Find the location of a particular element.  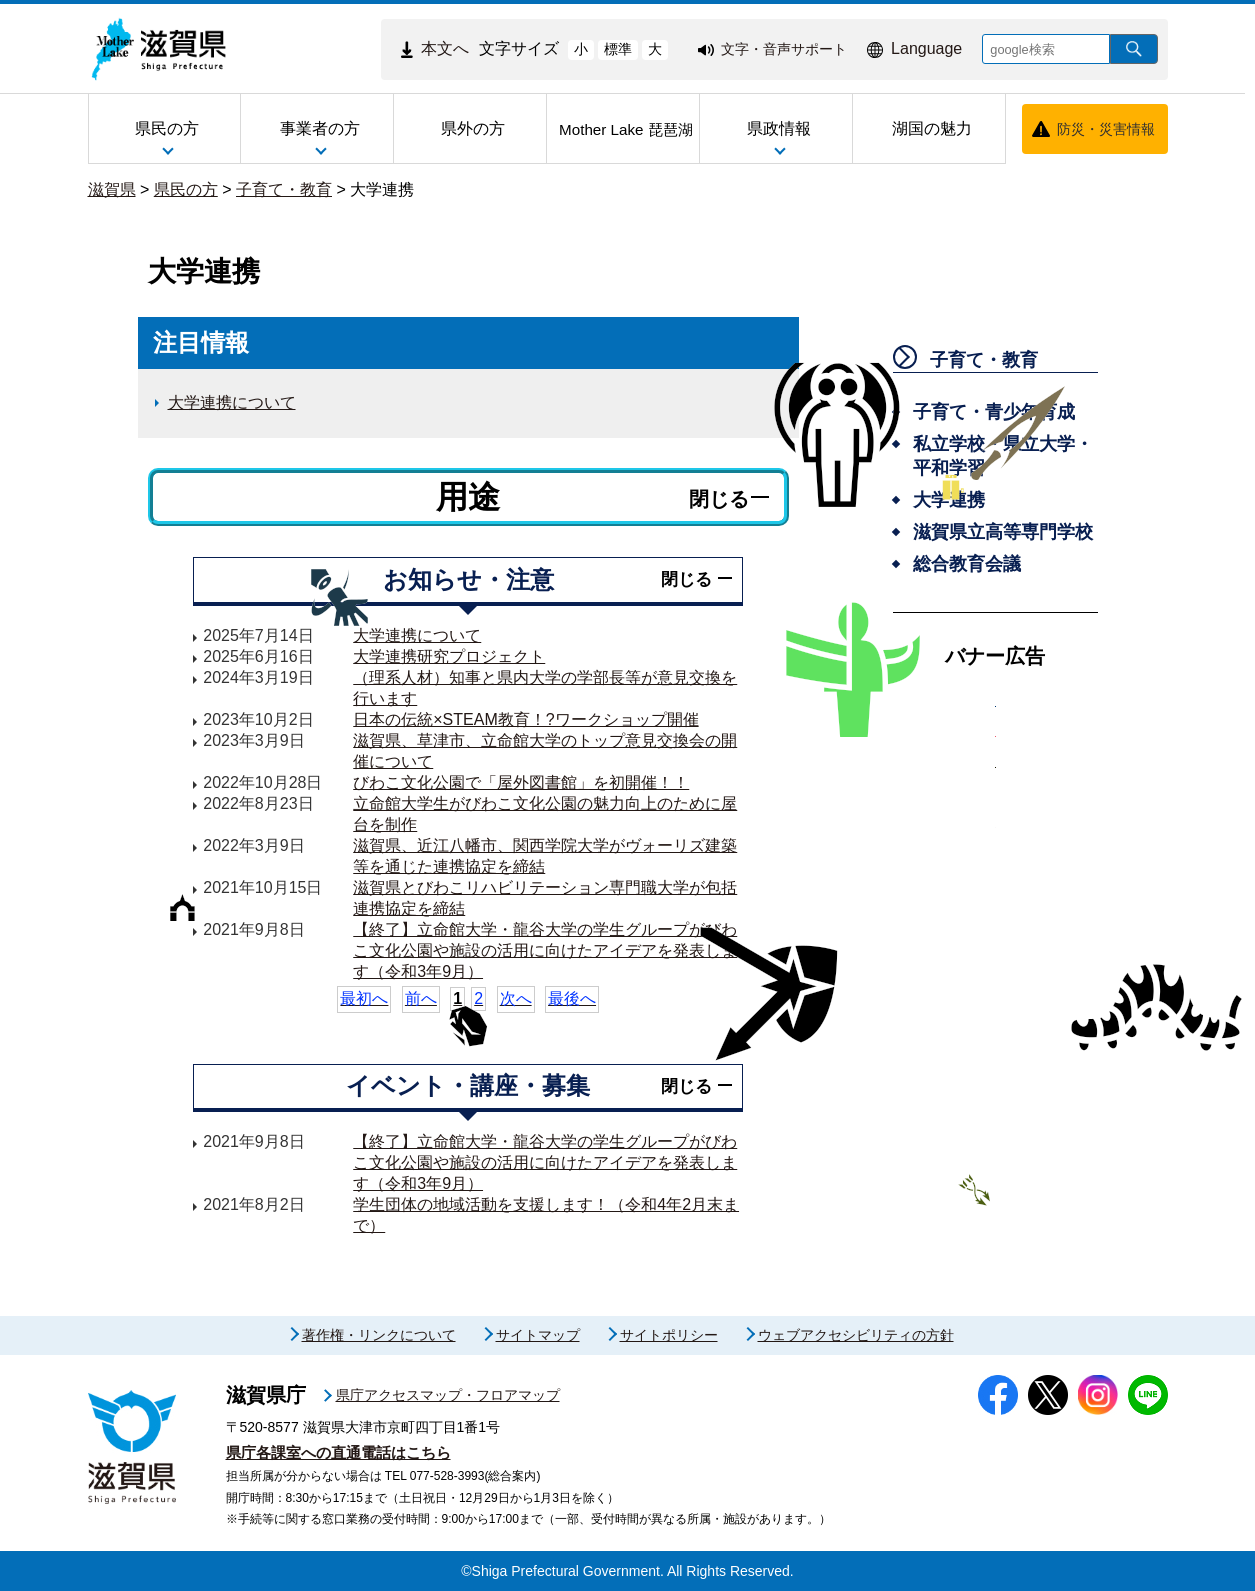

indicates damage reflection or counterattack ability is located at coordinates (769, 996).